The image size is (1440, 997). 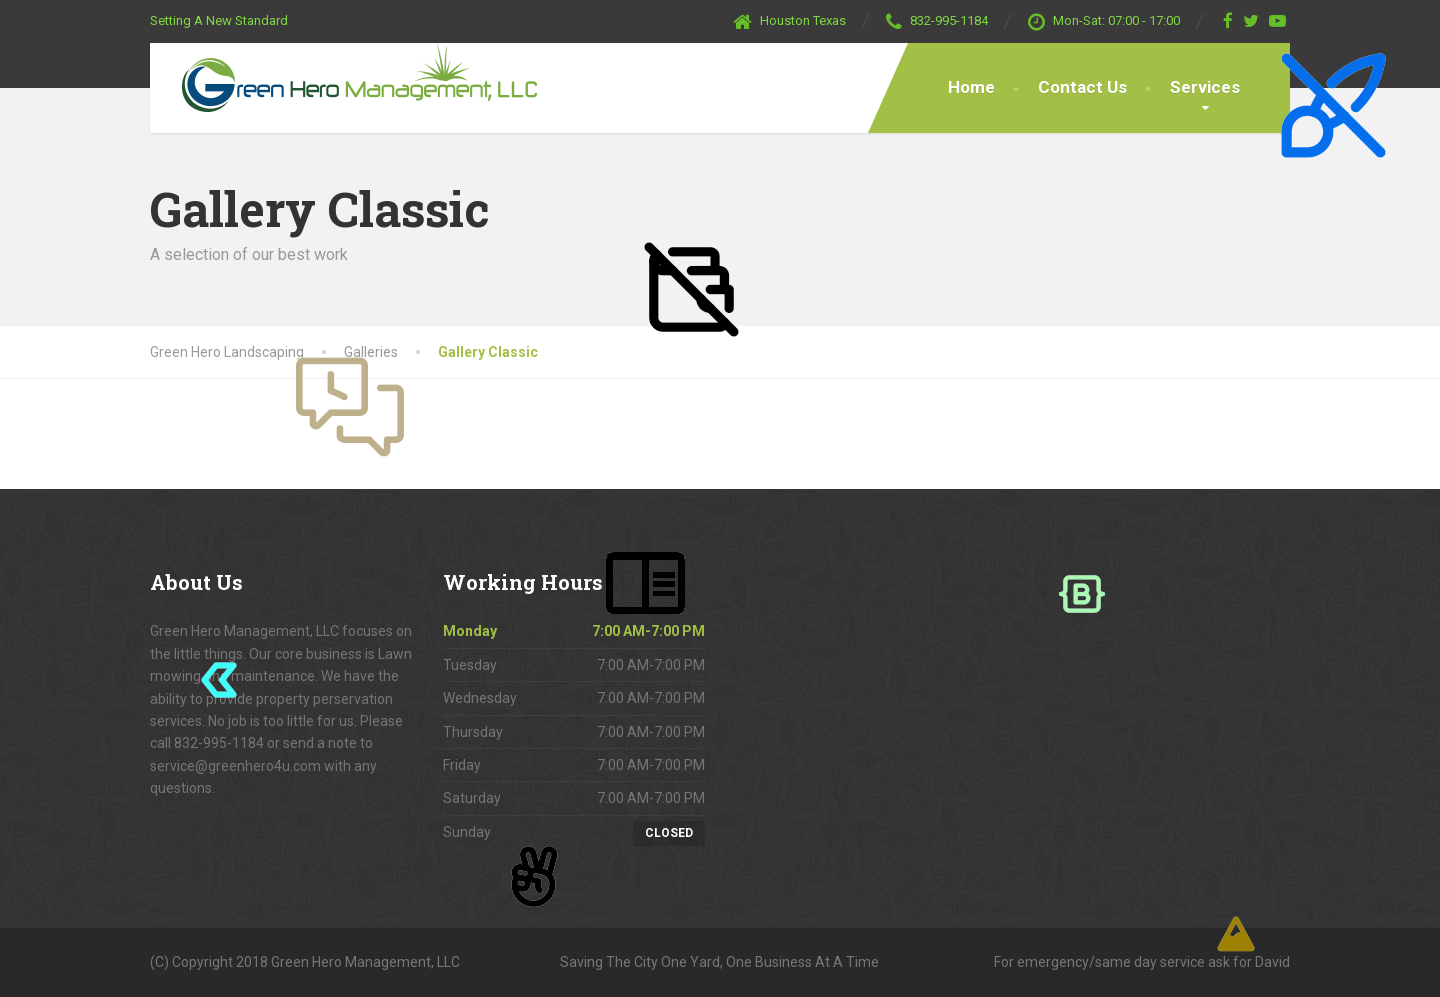 I want to click on navigate to previous item, so click(x=219, y=680).